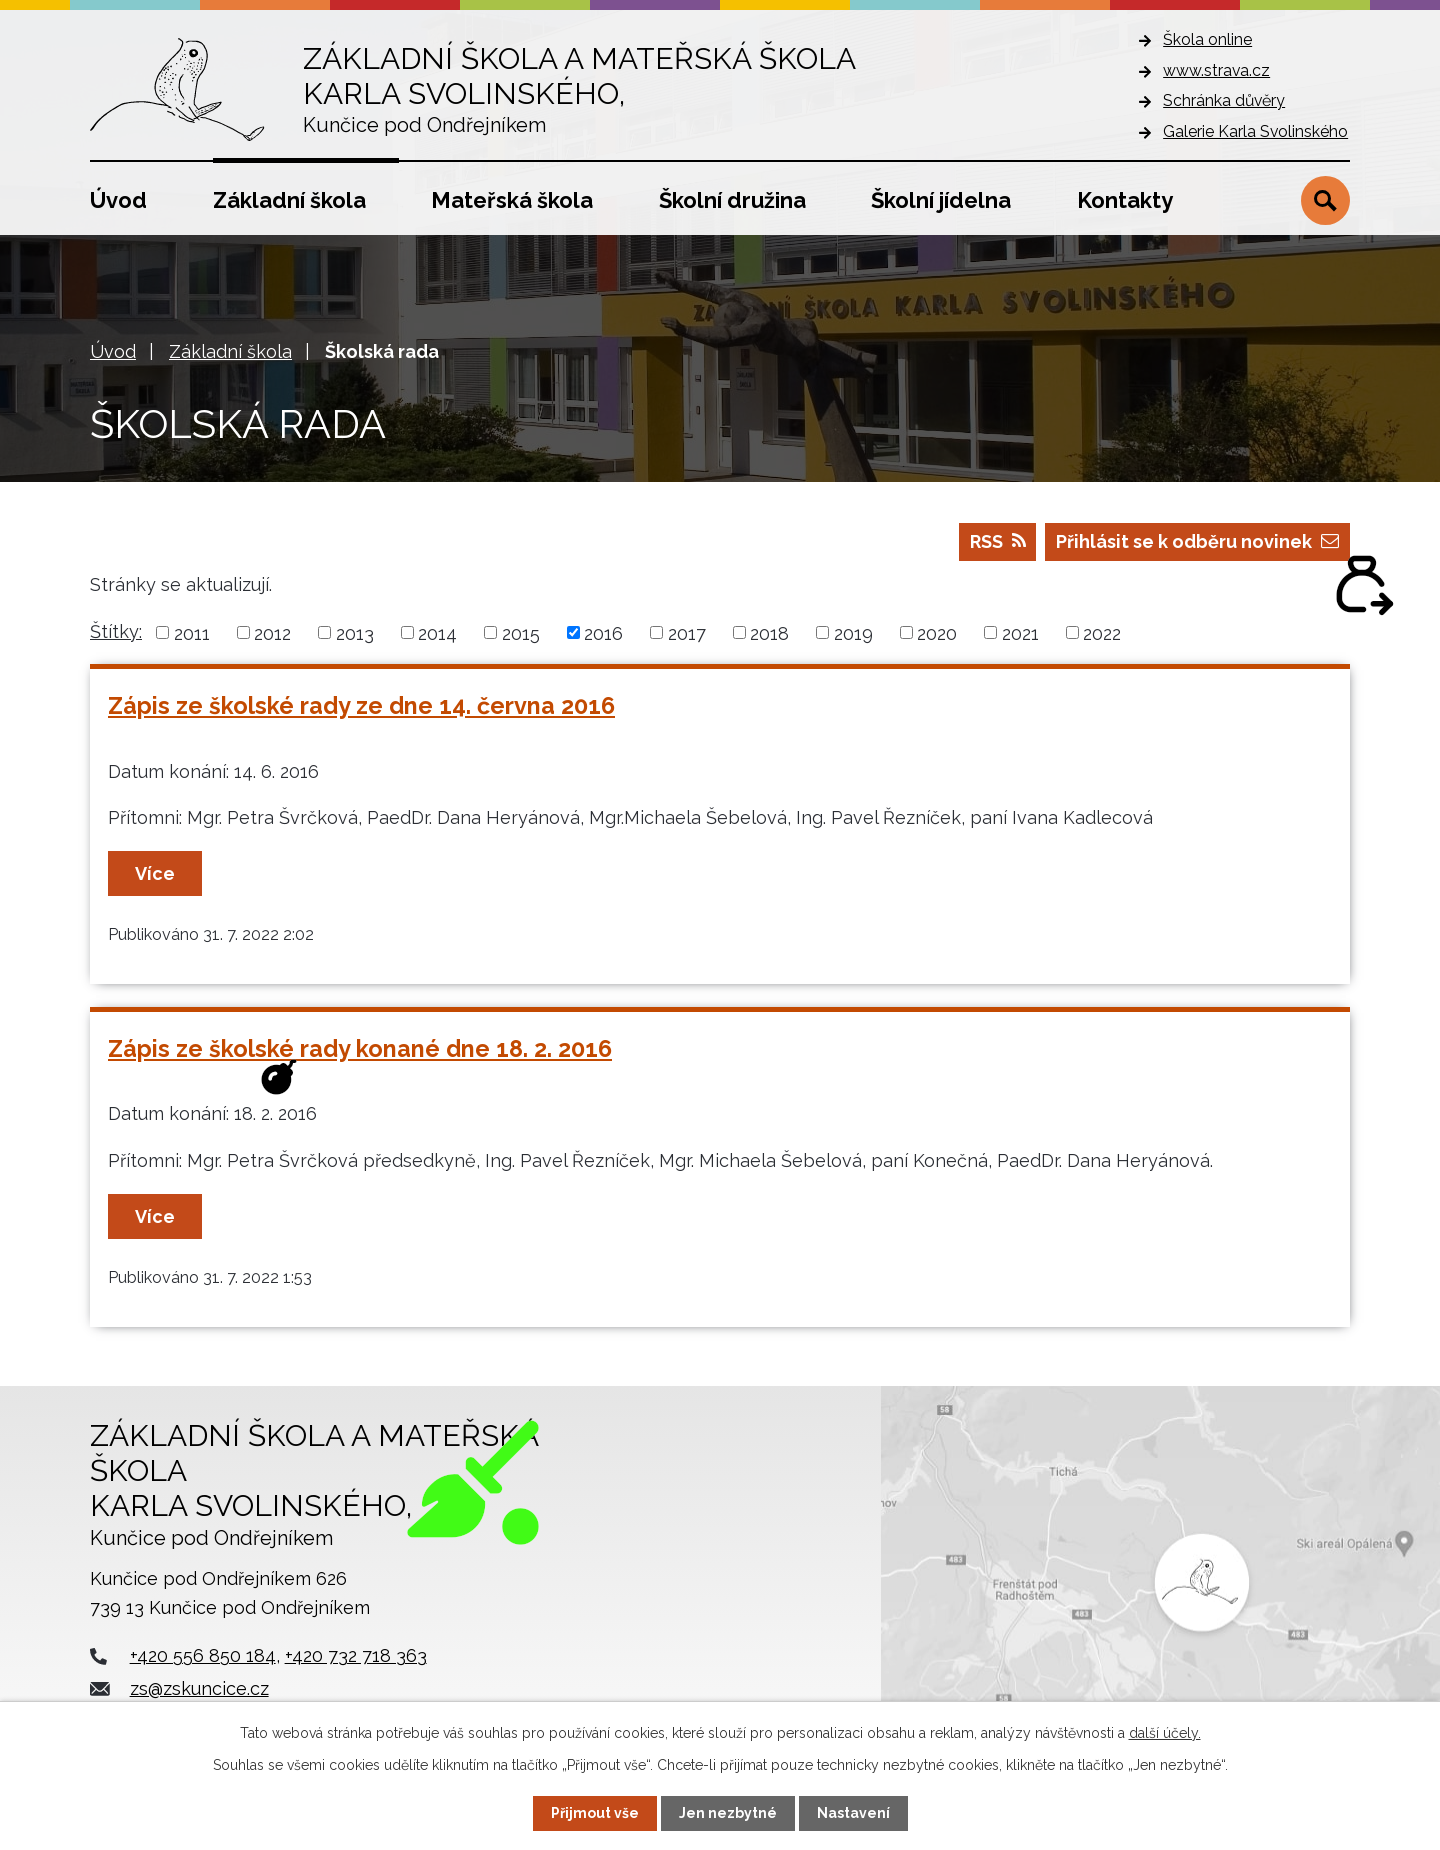 The height and width of the screenshot is (1850, 1440). I want to click on transfer funds to another account, so click(1362, 584).